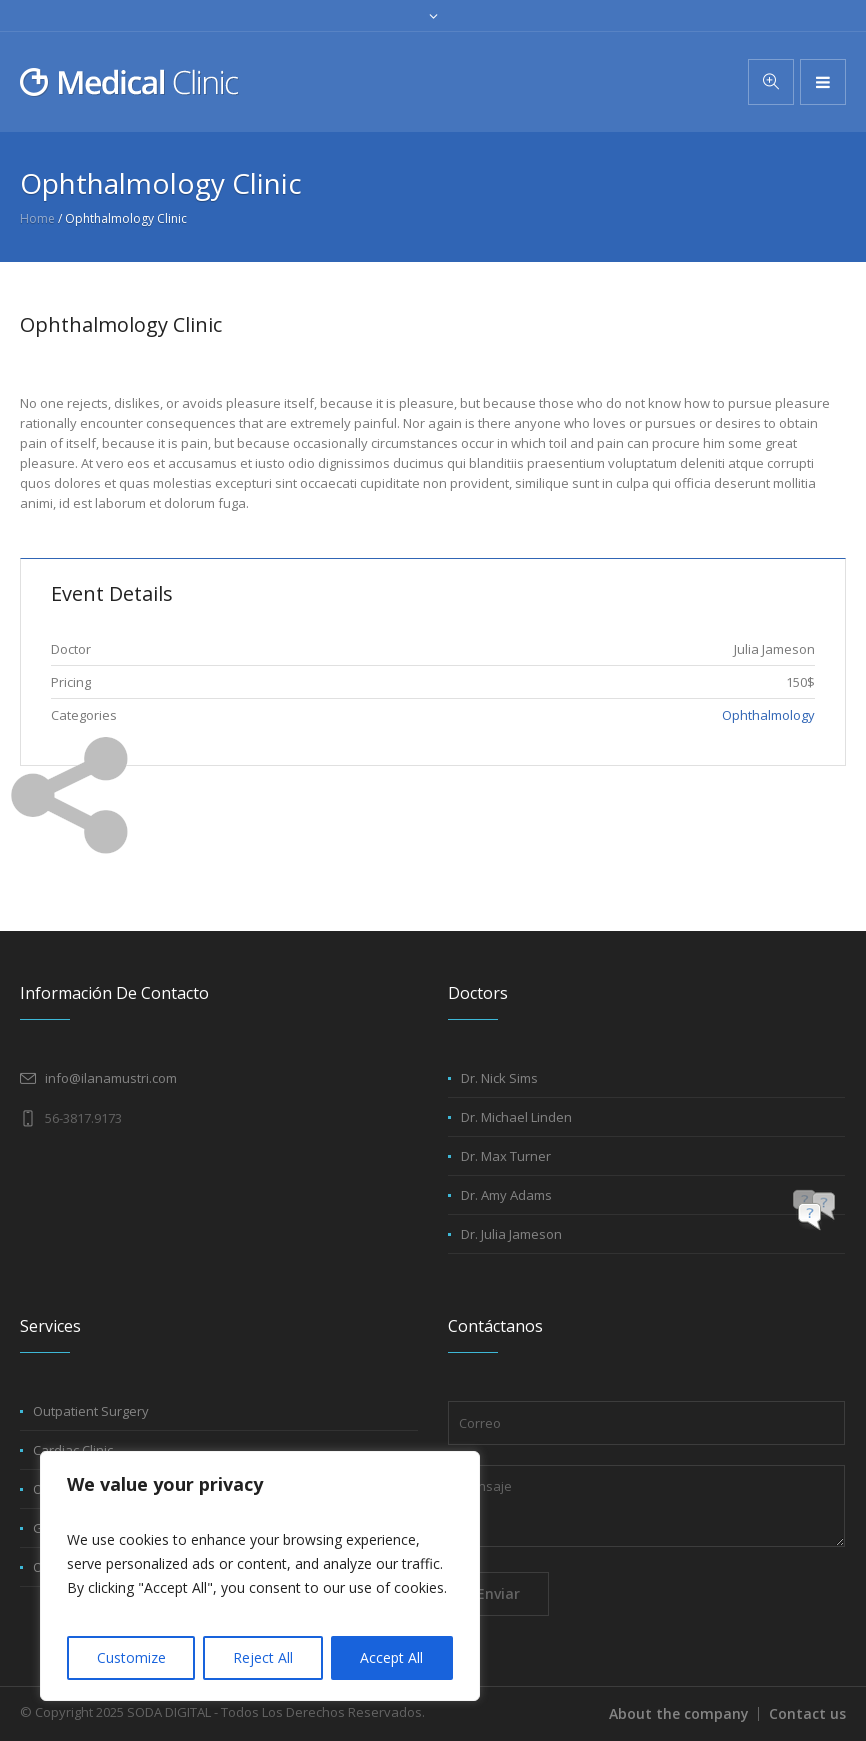 This screenshot has width=866, height=1741. Describe the element at coordinates (69, 795) in the screenshot. I see `open public shared folder` at that location.